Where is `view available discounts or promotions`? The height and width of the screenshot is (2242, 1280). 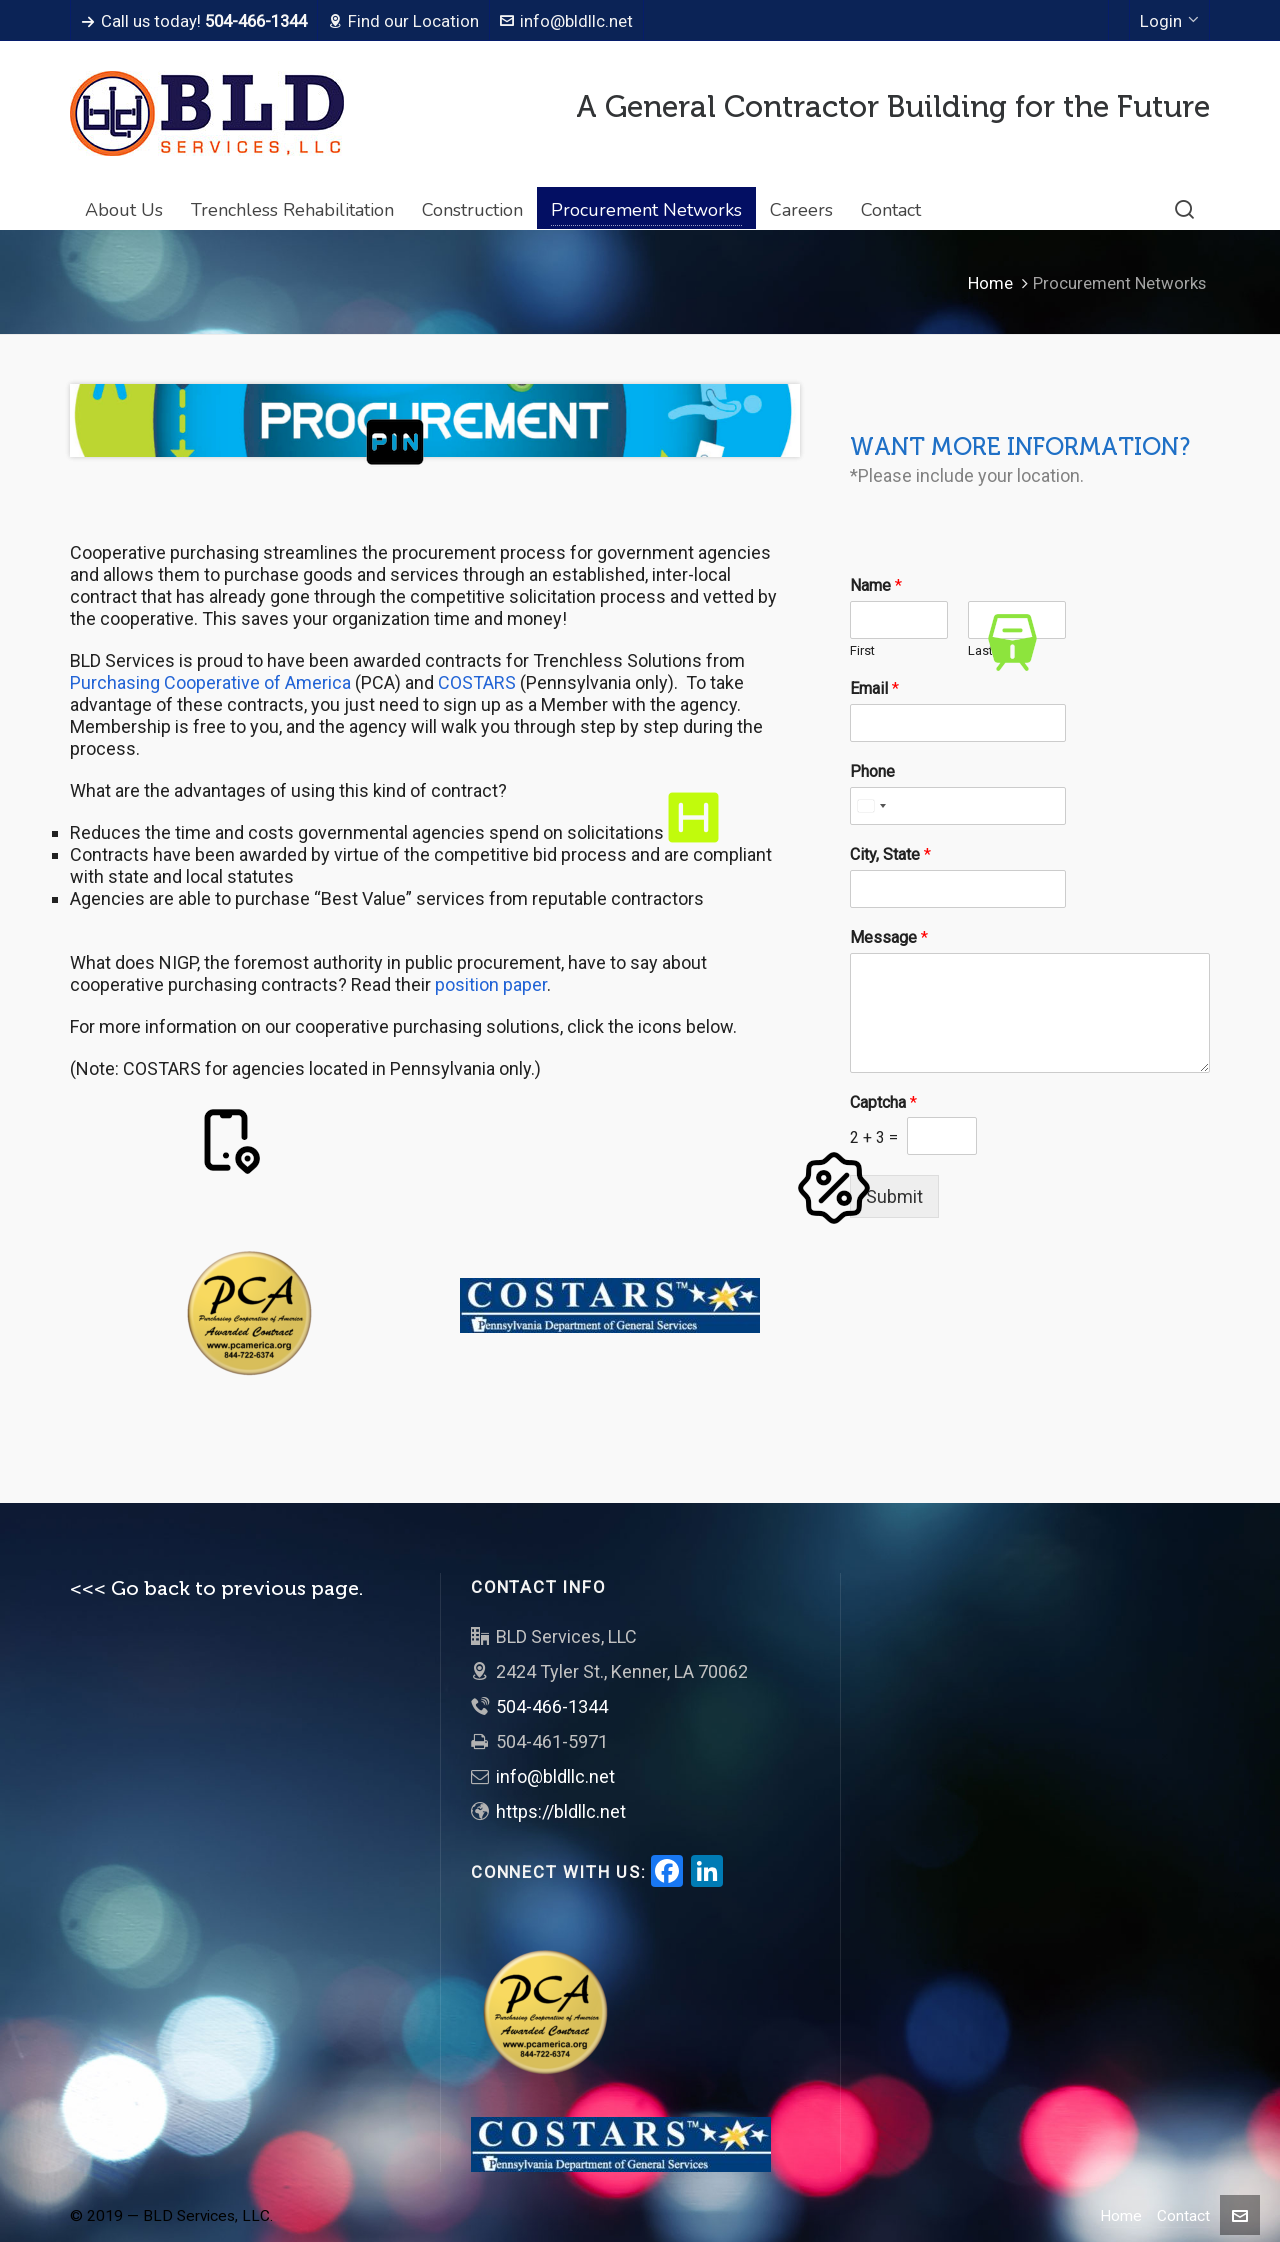
view available discounts or promotions is located at coordinates (834, 1188).